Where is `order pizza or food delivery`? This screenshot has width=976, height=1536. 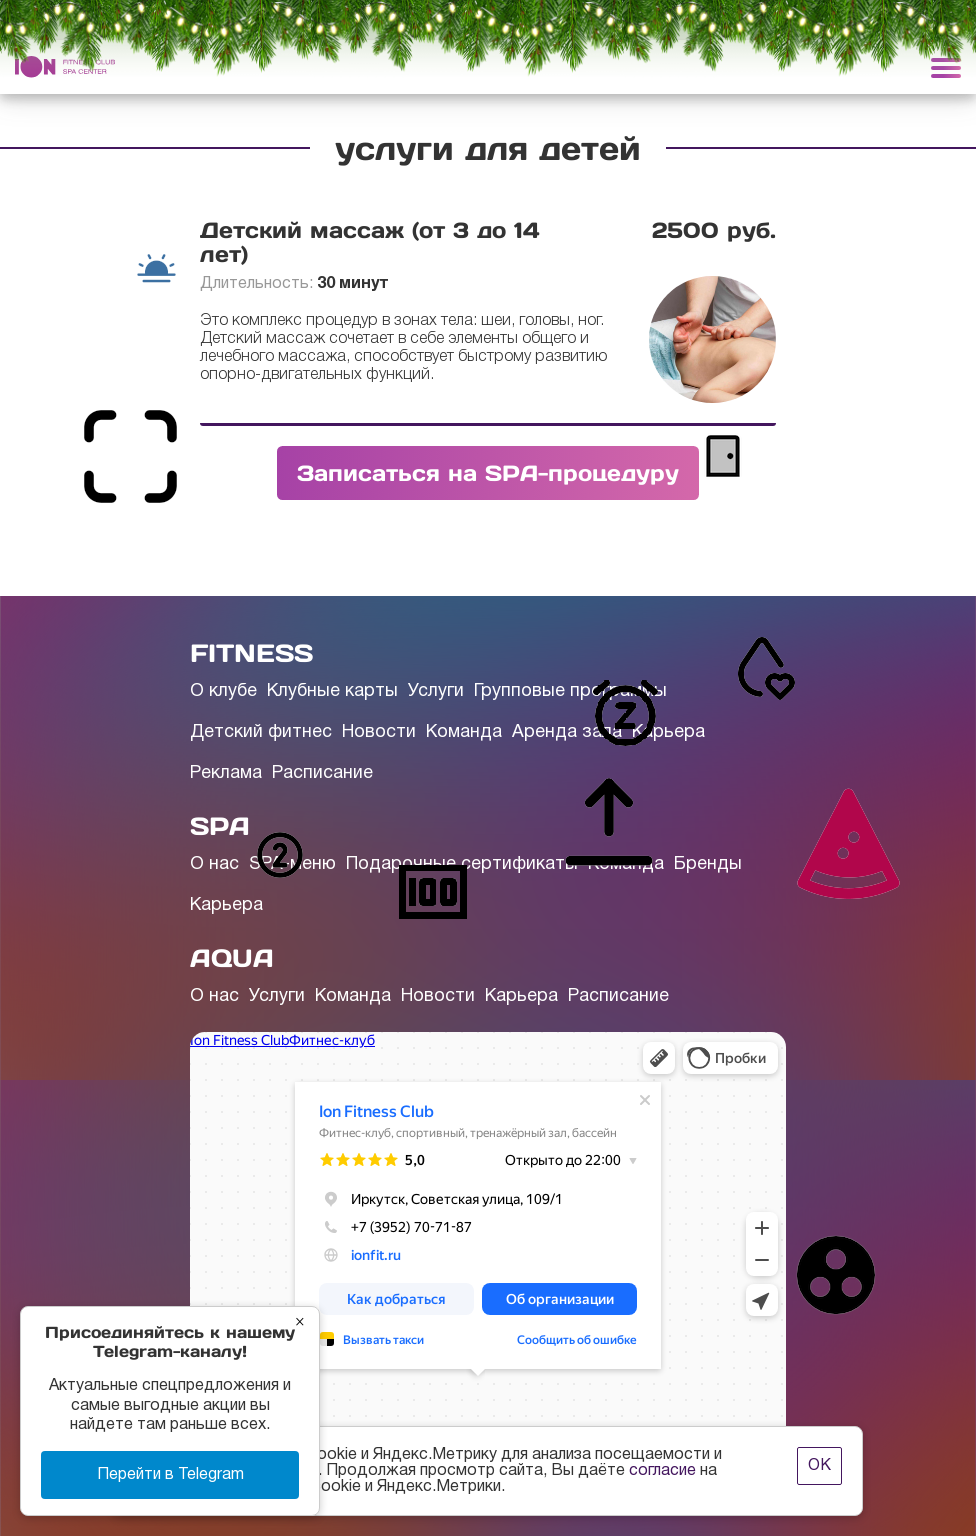 order pizza or food delivery is located at coordinates (848, 842).